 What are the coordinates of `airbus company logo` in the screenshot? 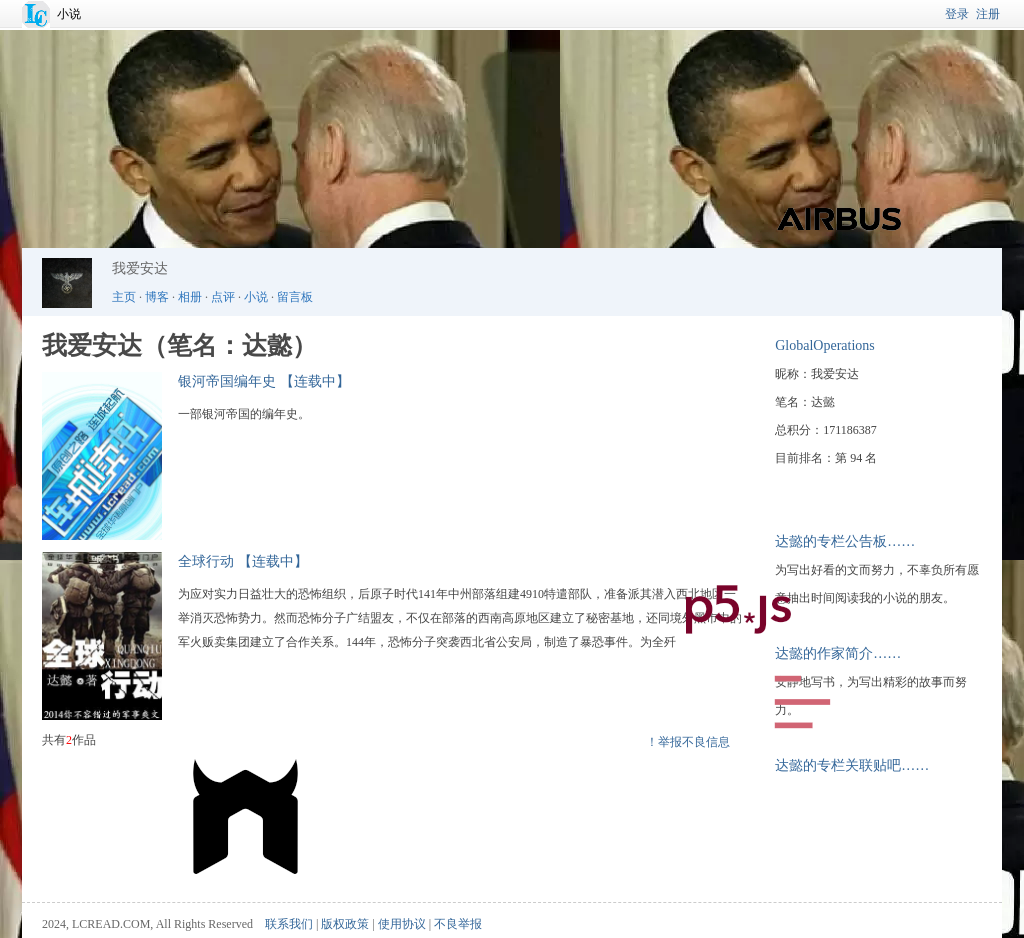 It's located at (839, 219).